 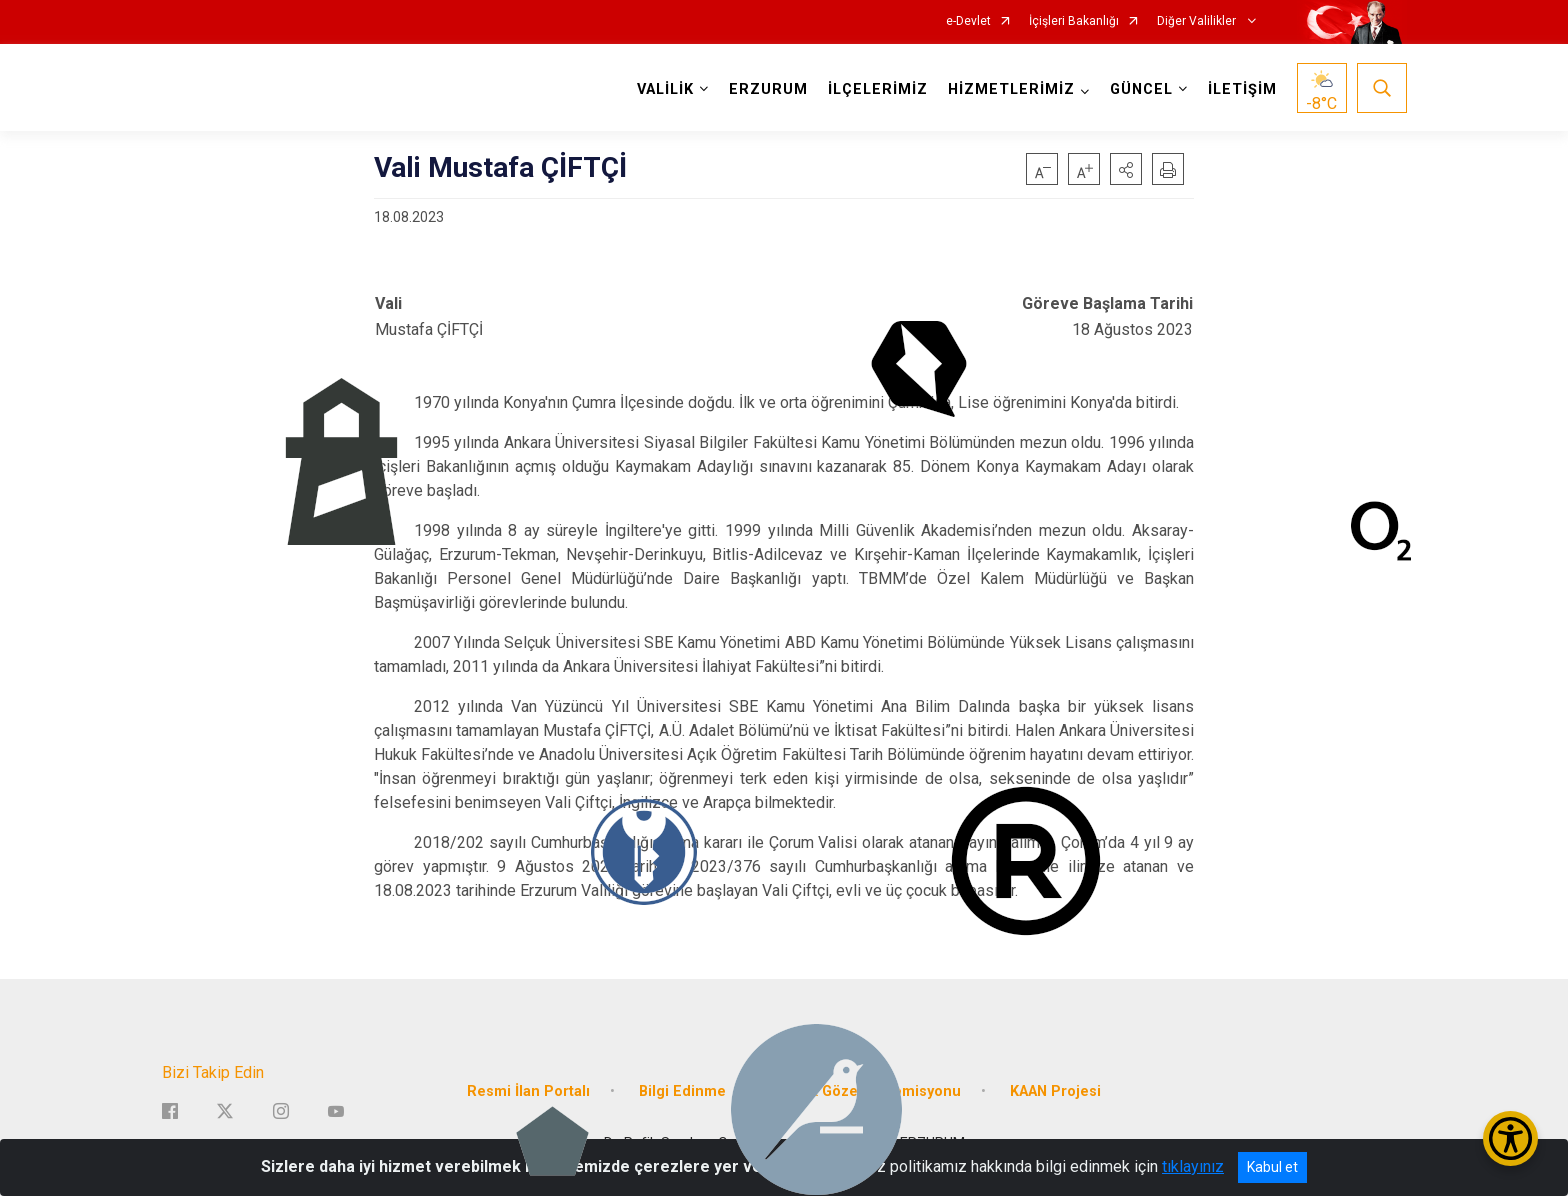 What do you see at coordinates (1381, 531) in the screenshot?
I see `O2 telecommunications brand logo` at bounding box center [1381, 531].